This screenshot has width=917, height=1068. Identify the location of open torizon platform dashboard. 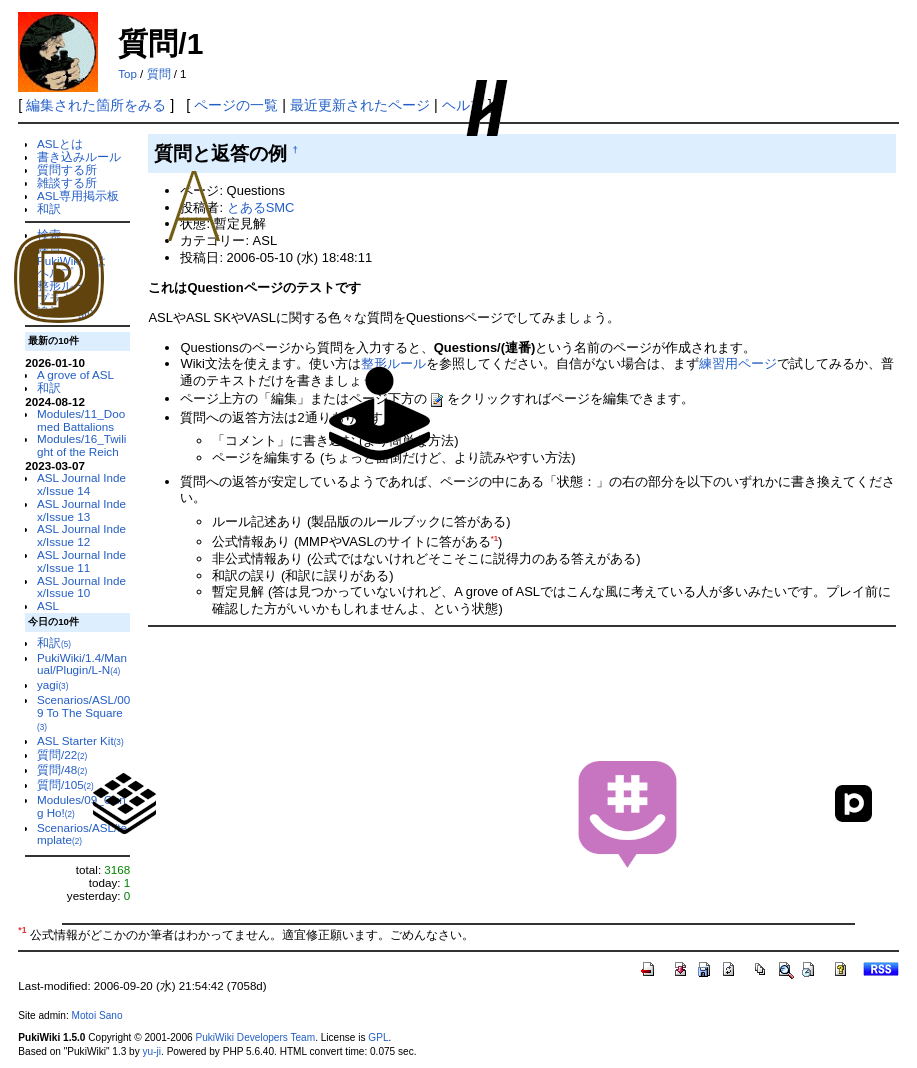
(124, 803).